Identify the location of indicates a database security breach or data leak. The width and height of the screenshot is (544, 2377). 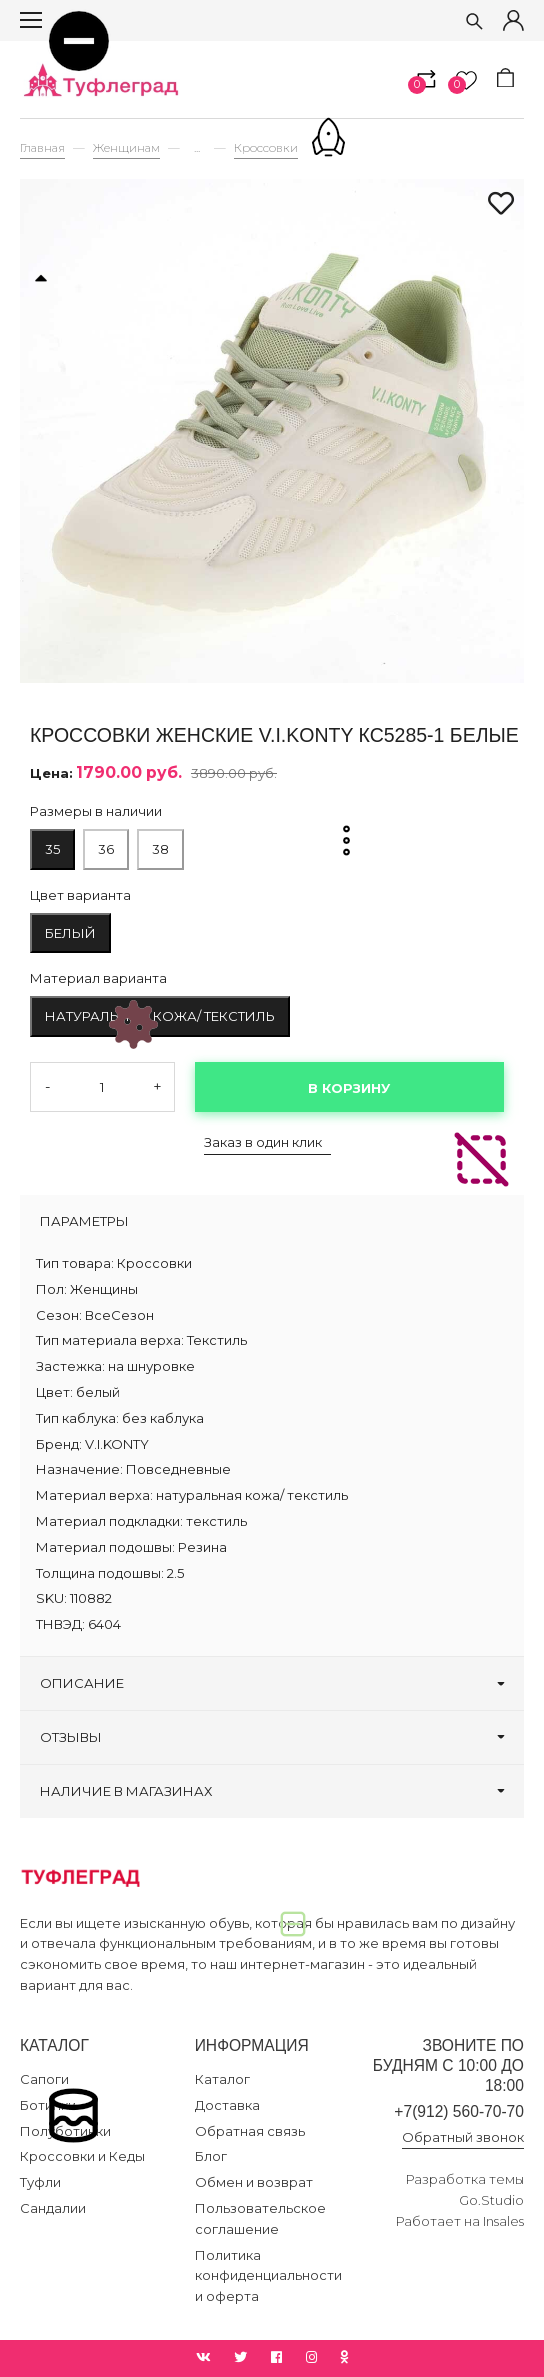
(73, 2115).